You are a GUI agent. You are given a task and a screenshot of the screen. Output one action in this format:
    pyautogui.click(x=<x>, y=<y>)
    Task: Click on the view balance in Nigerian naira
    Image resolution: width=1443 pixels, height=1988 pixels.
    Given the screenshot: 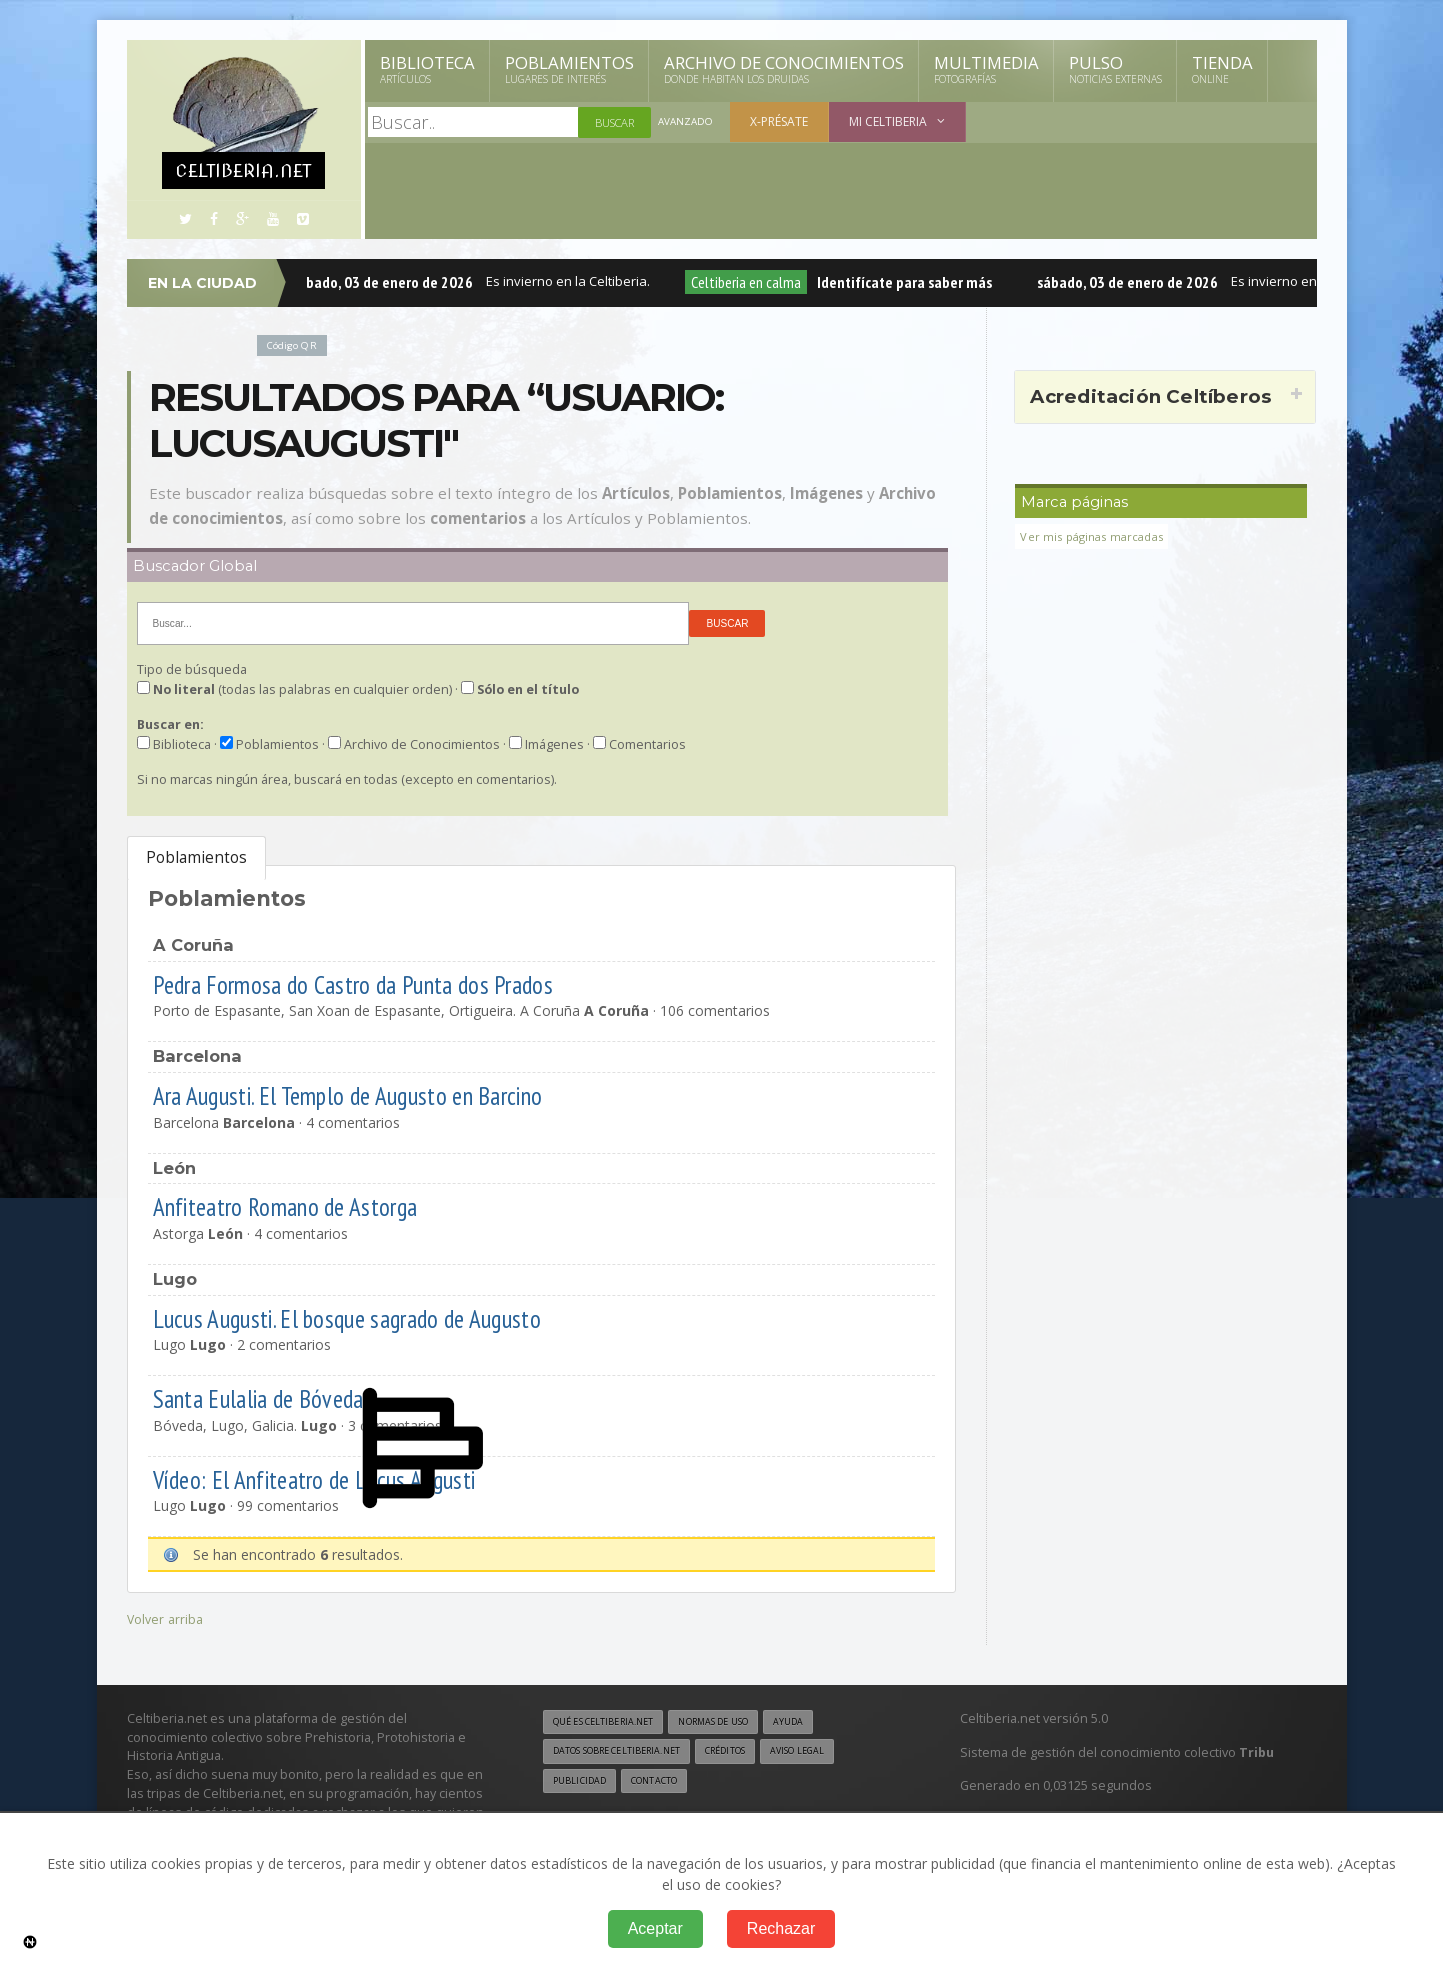 What is the action you would take?
    pyautogui.click(x=30, y=1942)
    